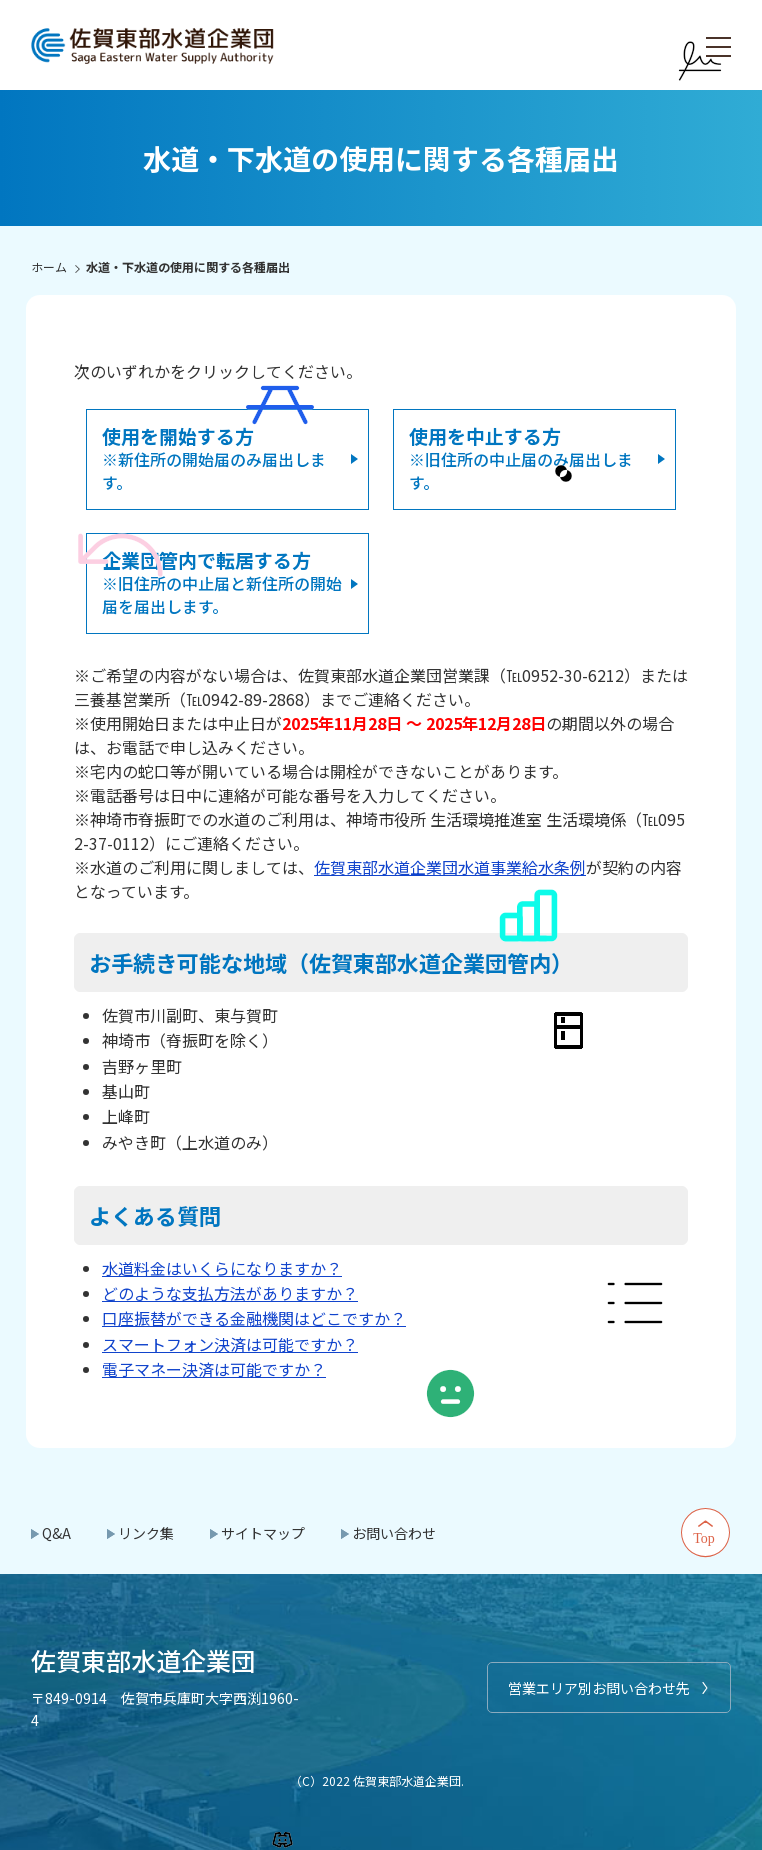  What do you see at coordinates (528, 915) in the screenshot?
I see `view trending or popular content` at bounding box center [528, 915].